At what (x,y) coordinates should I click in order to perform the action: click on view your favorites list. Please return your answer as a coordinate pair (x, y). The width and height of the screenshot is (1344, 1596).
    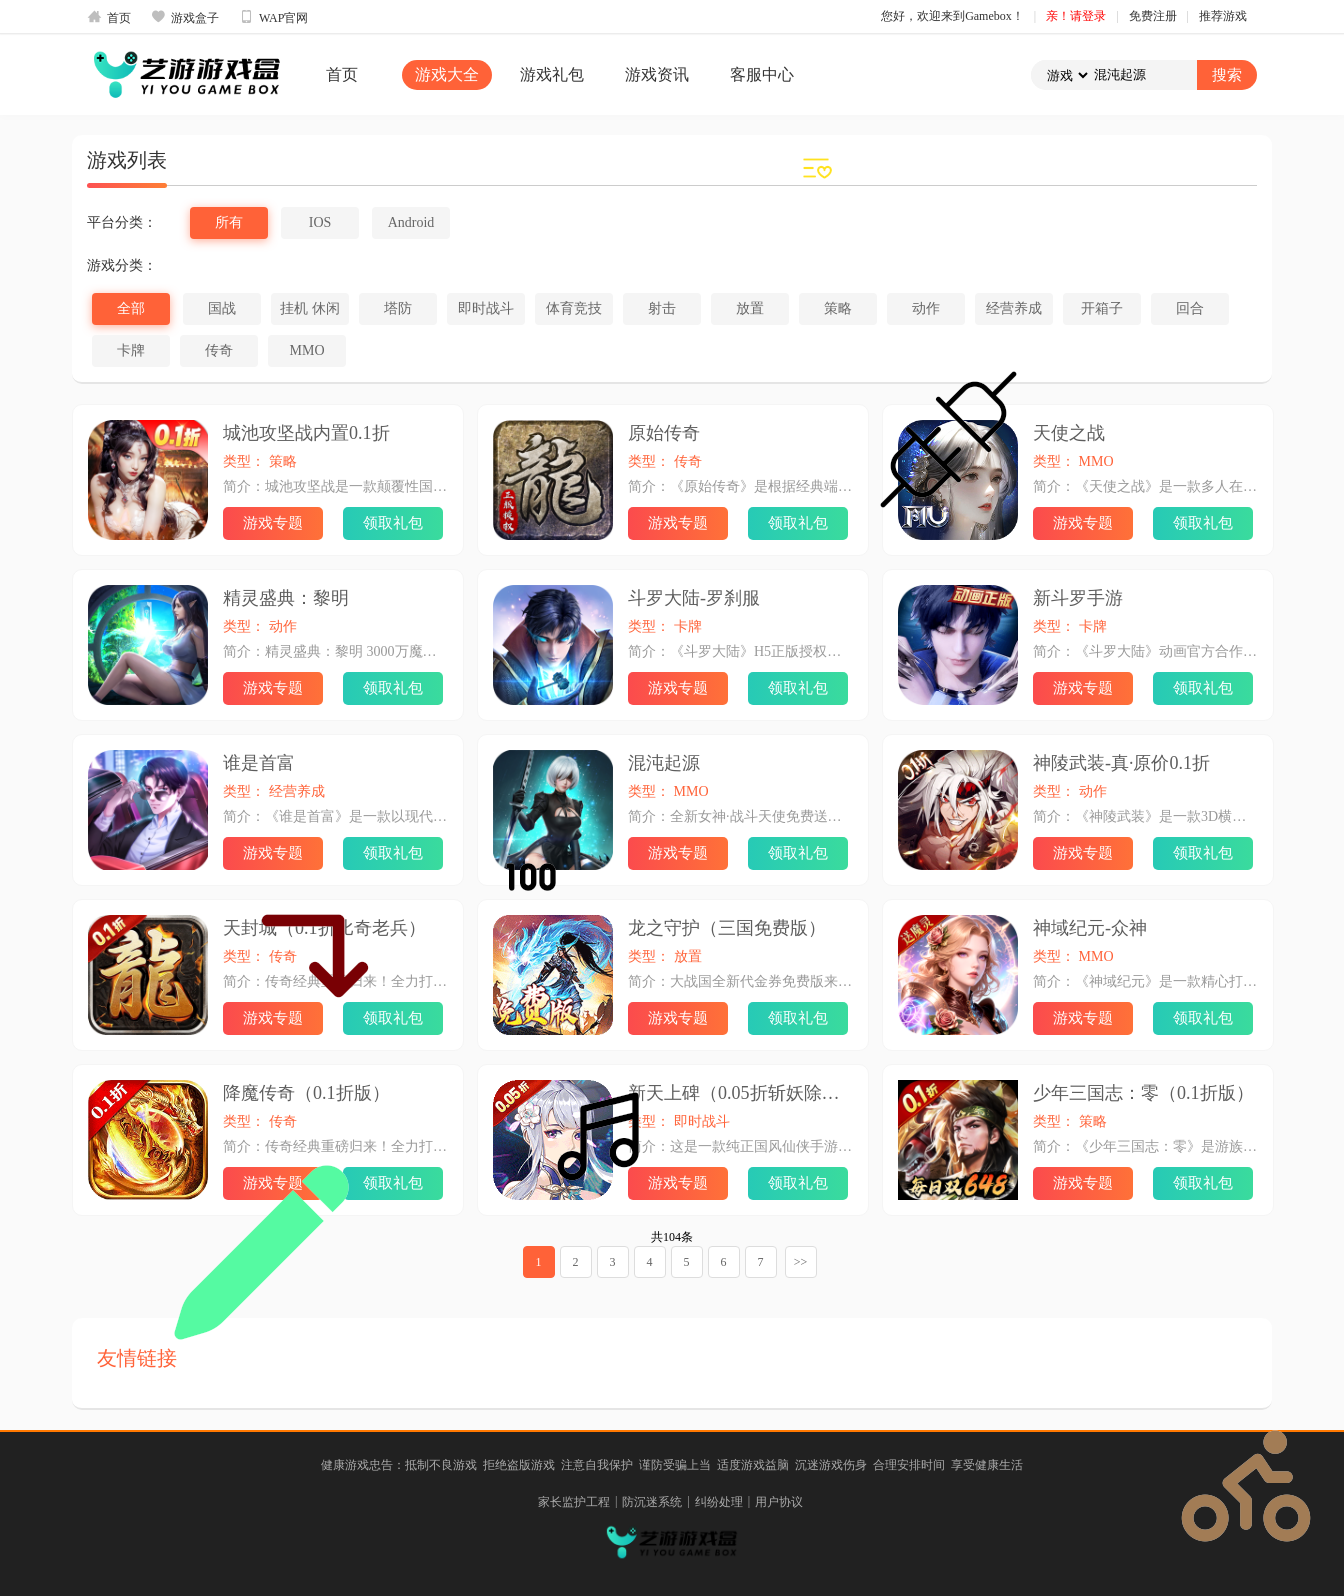
    Looking at the image, I should click on (816, 168).